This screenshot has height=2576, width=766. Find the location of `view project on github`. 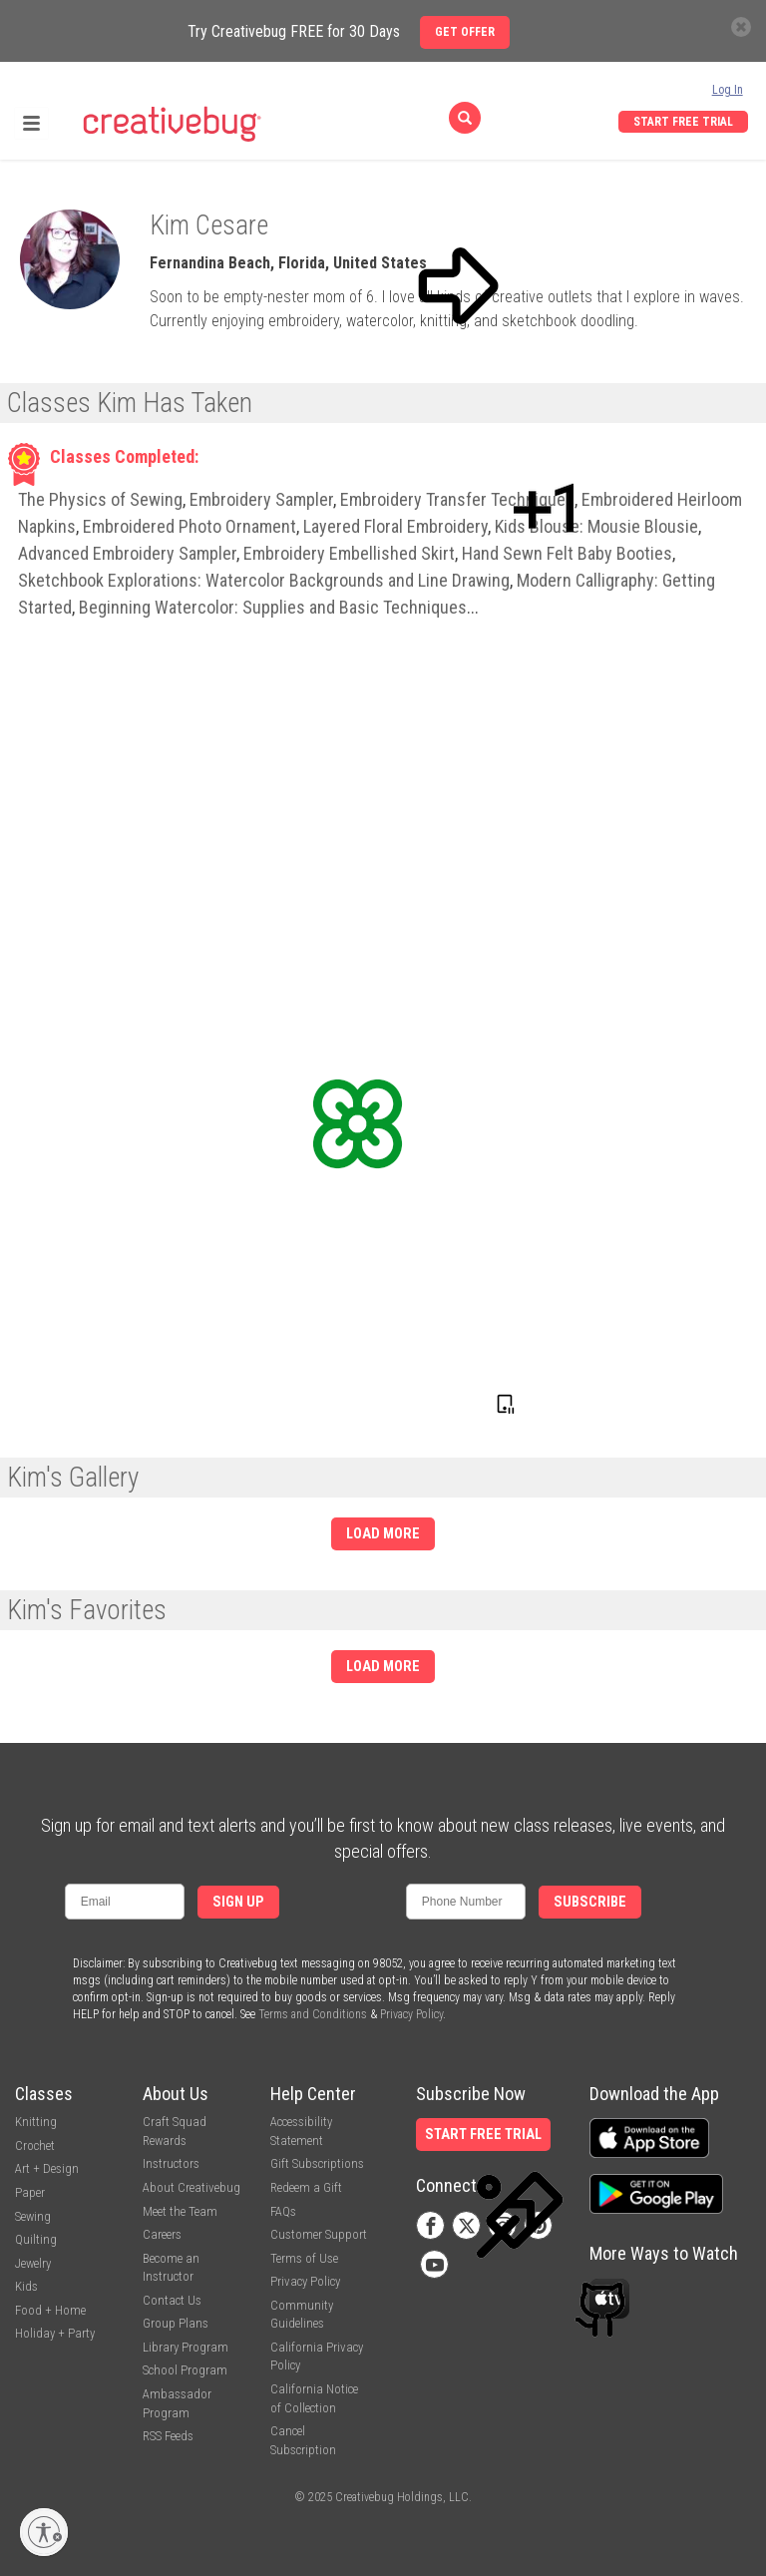

view project on github is located at coordinates (602, 2310).